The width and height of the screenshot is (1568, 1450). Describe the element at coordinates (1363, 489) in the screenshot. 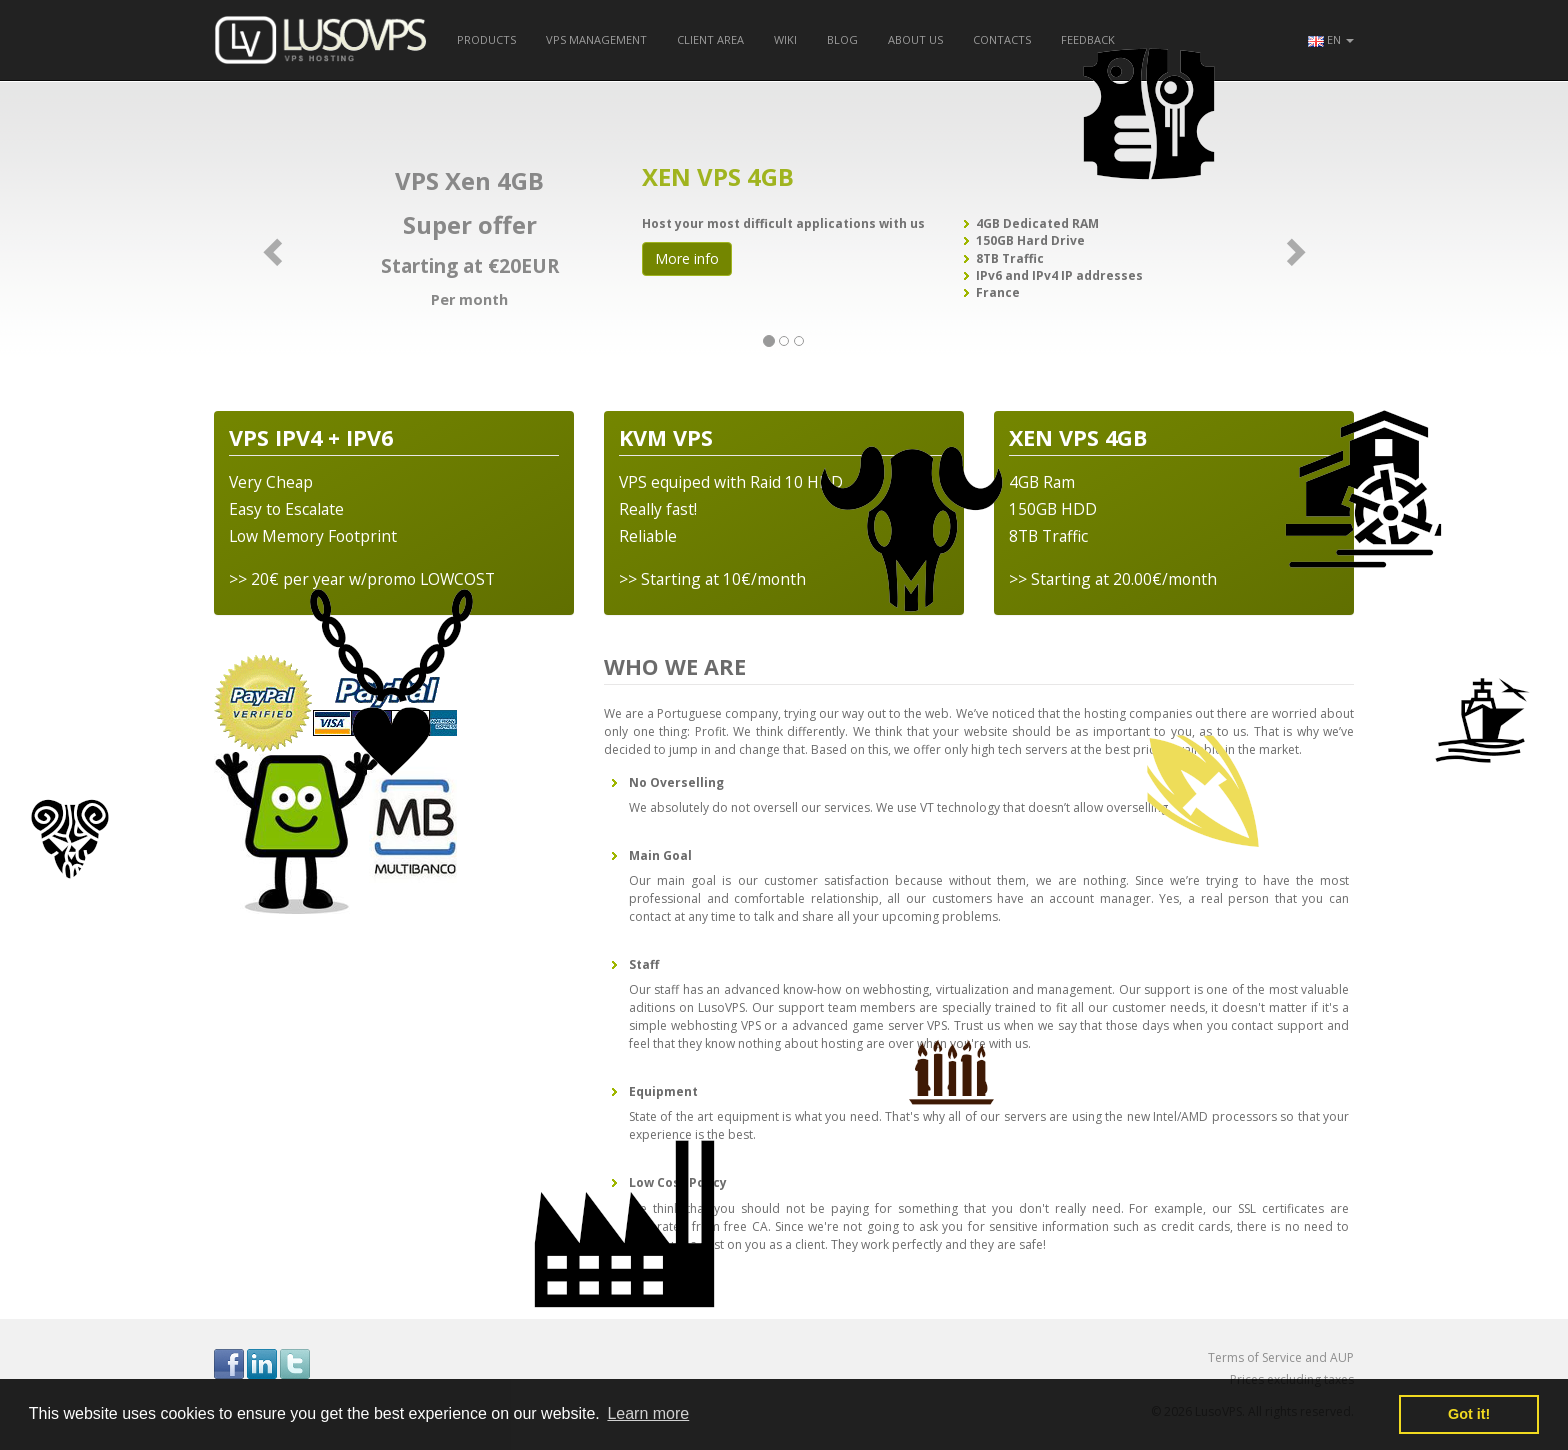

I see `access water mill building or production facility` at that location.